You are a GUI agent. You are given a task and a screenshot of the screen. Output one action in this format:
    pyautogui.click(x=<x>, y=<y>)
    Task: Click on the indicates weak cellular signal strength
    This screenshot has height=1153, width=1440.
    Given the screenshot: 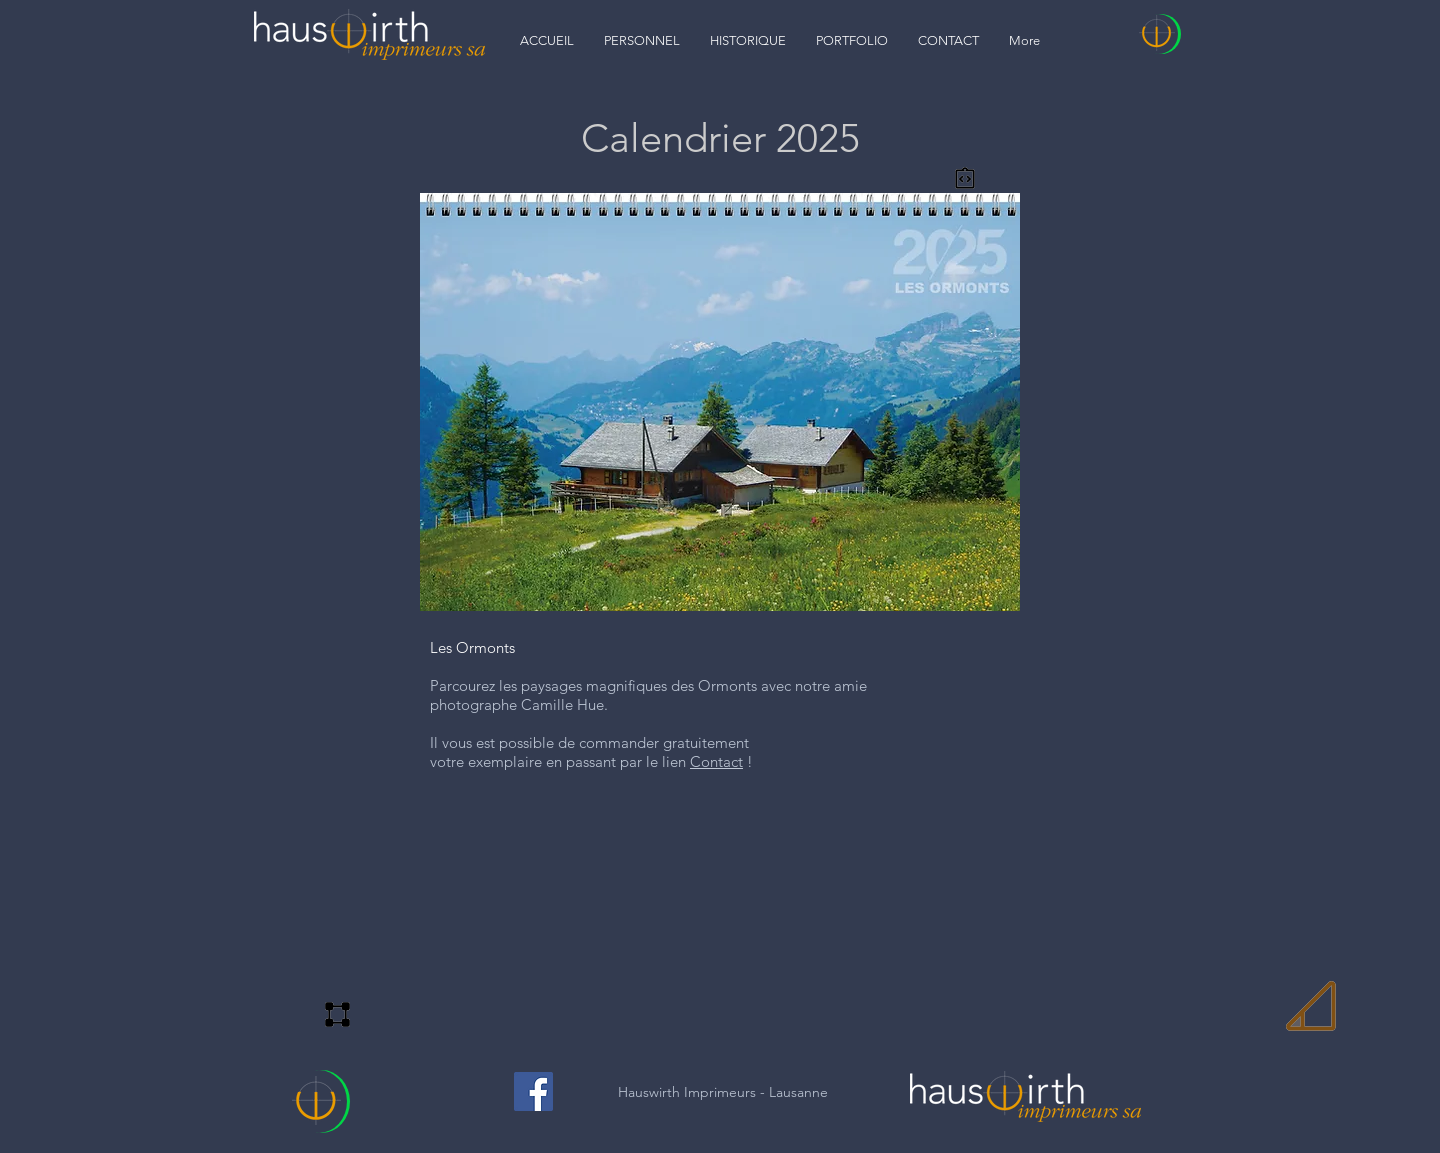 What is the action you would take?
    pyautogui.click(x=1315, y=1008)
    